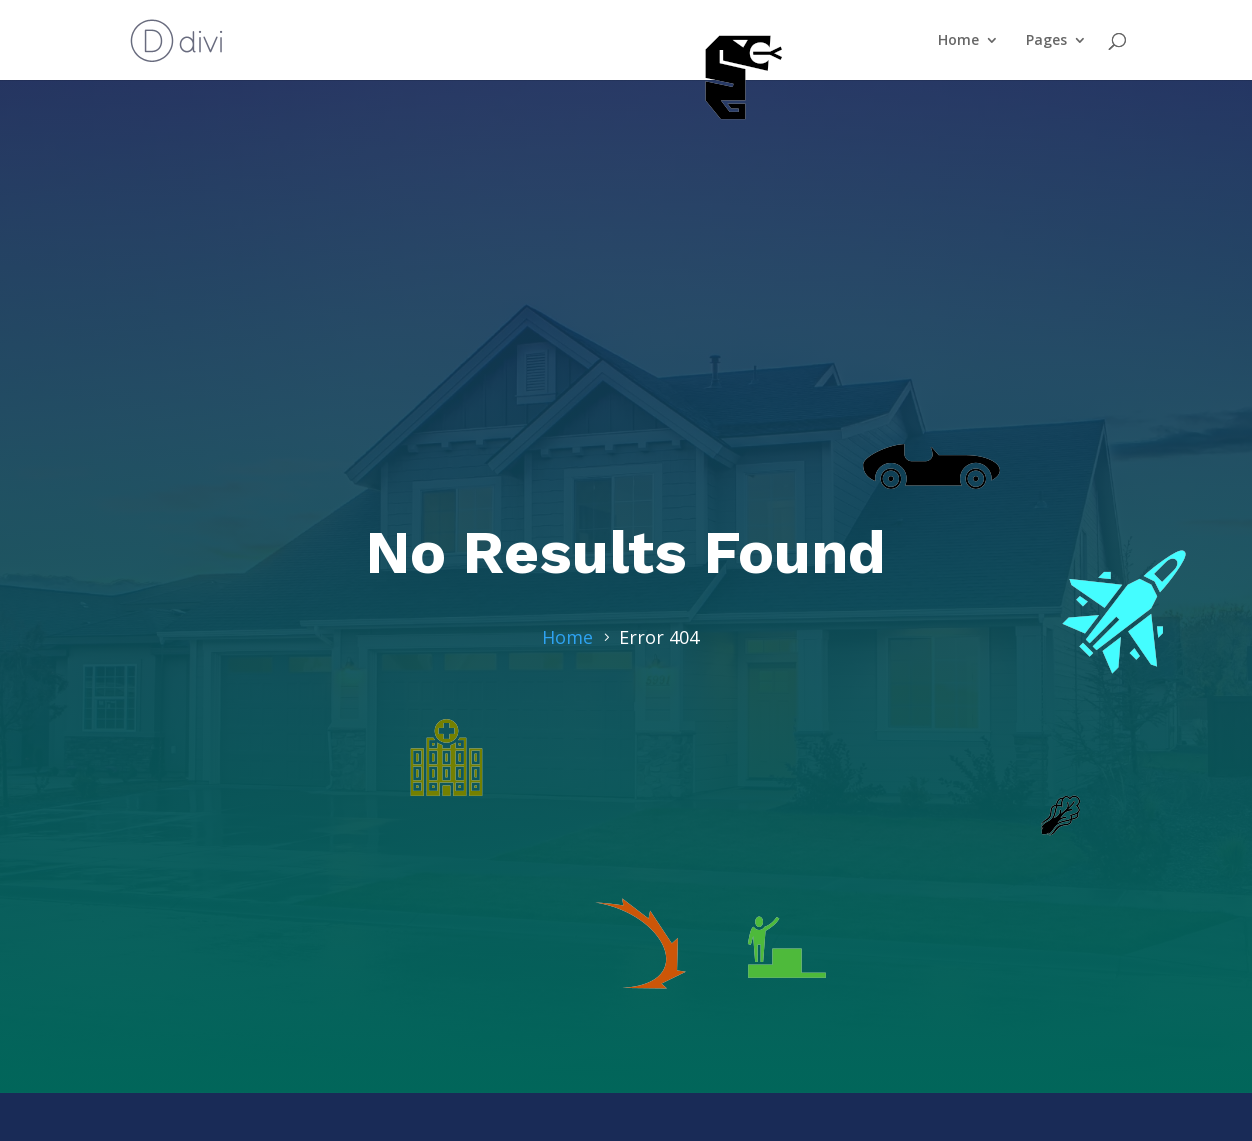  Describe the element at coordinates (740, 77) in the screenshot. I see `access snake totem or serpent-themed game content` at that location.